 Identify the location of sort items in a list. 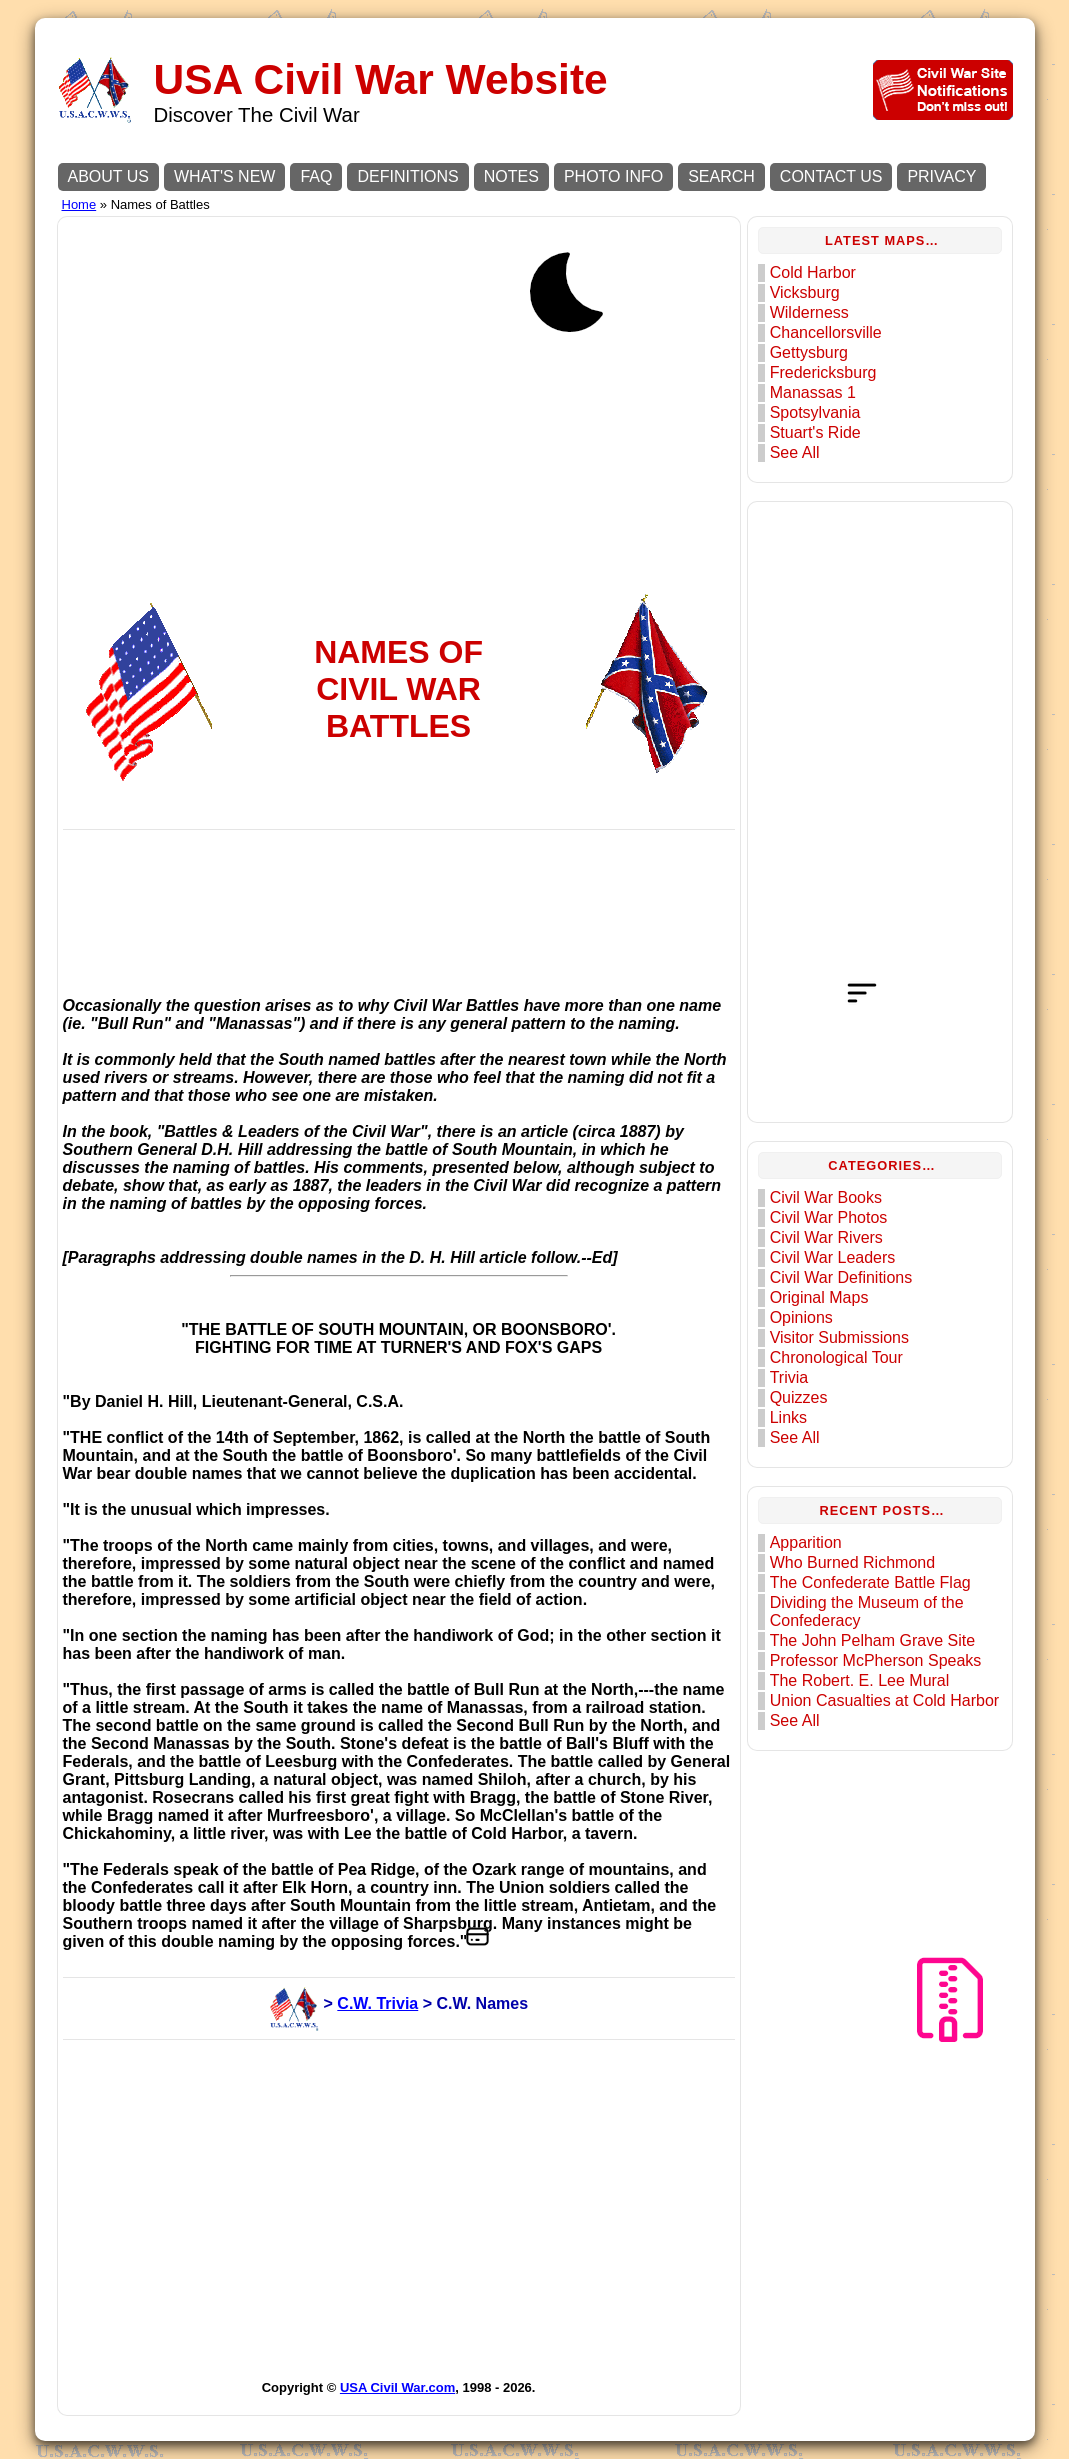
(862, 993).